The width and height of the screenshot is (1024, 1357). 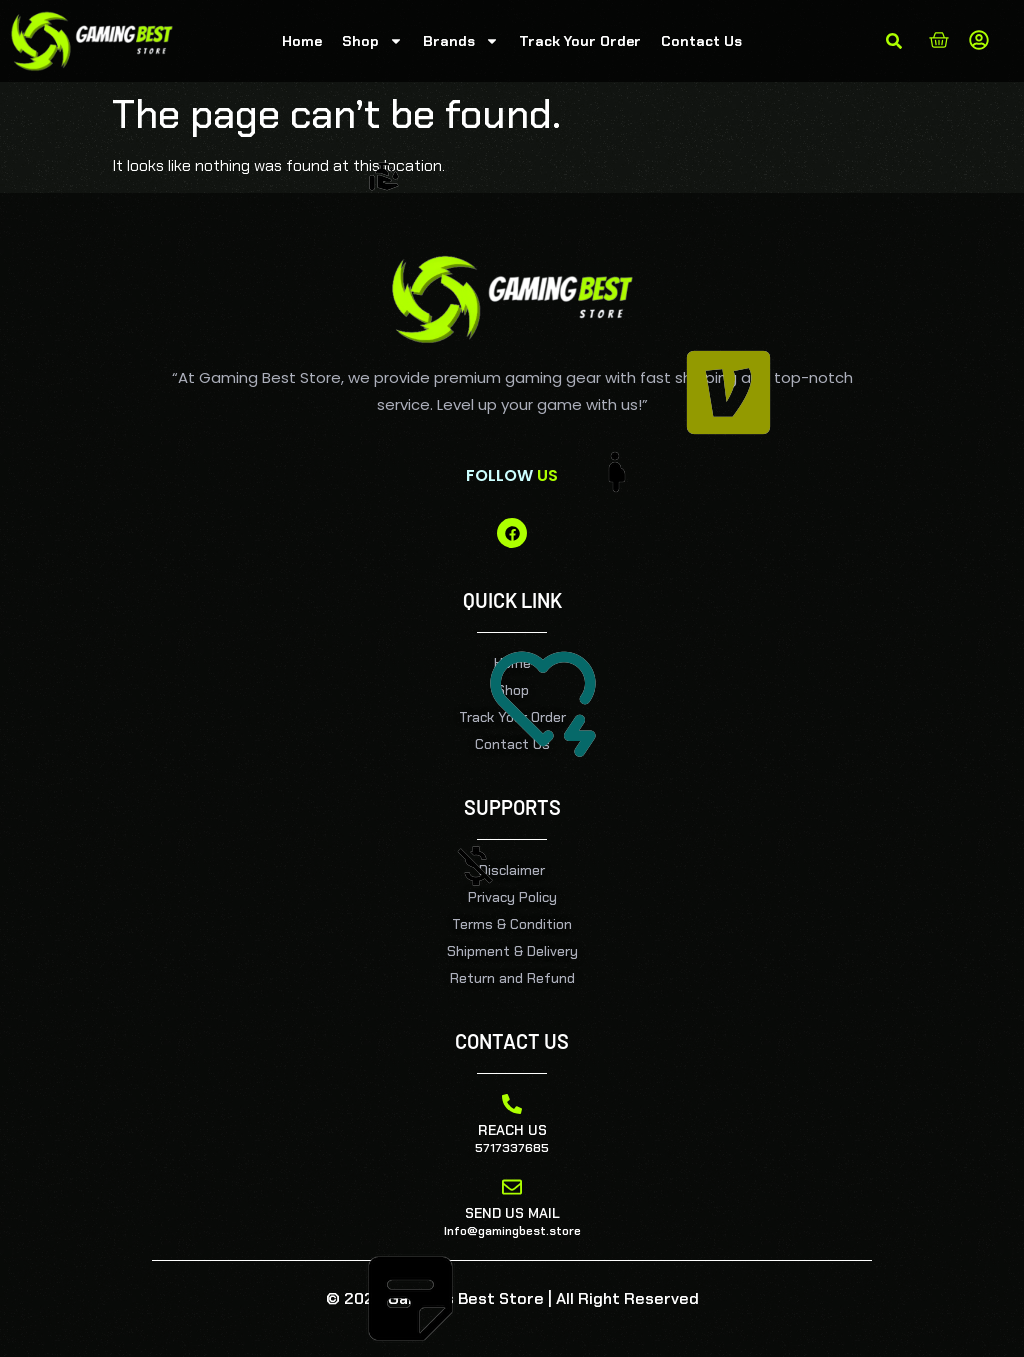 I want to click on create a new note, so click(x=410, y=1298).